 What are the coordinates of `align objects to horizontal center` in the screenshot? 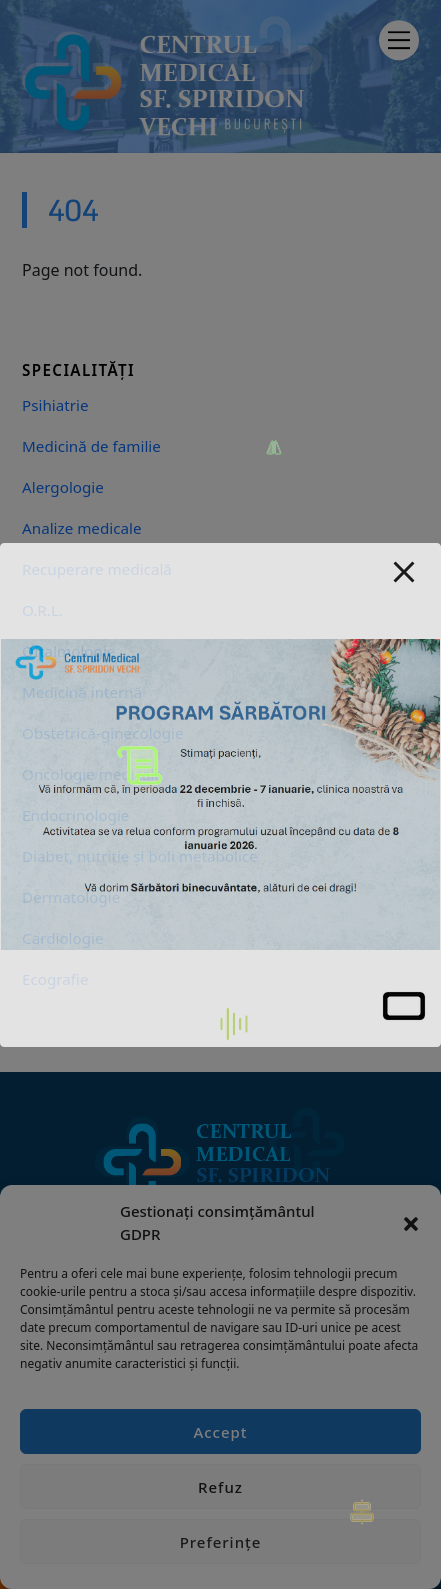 It's located at (362, 1512).